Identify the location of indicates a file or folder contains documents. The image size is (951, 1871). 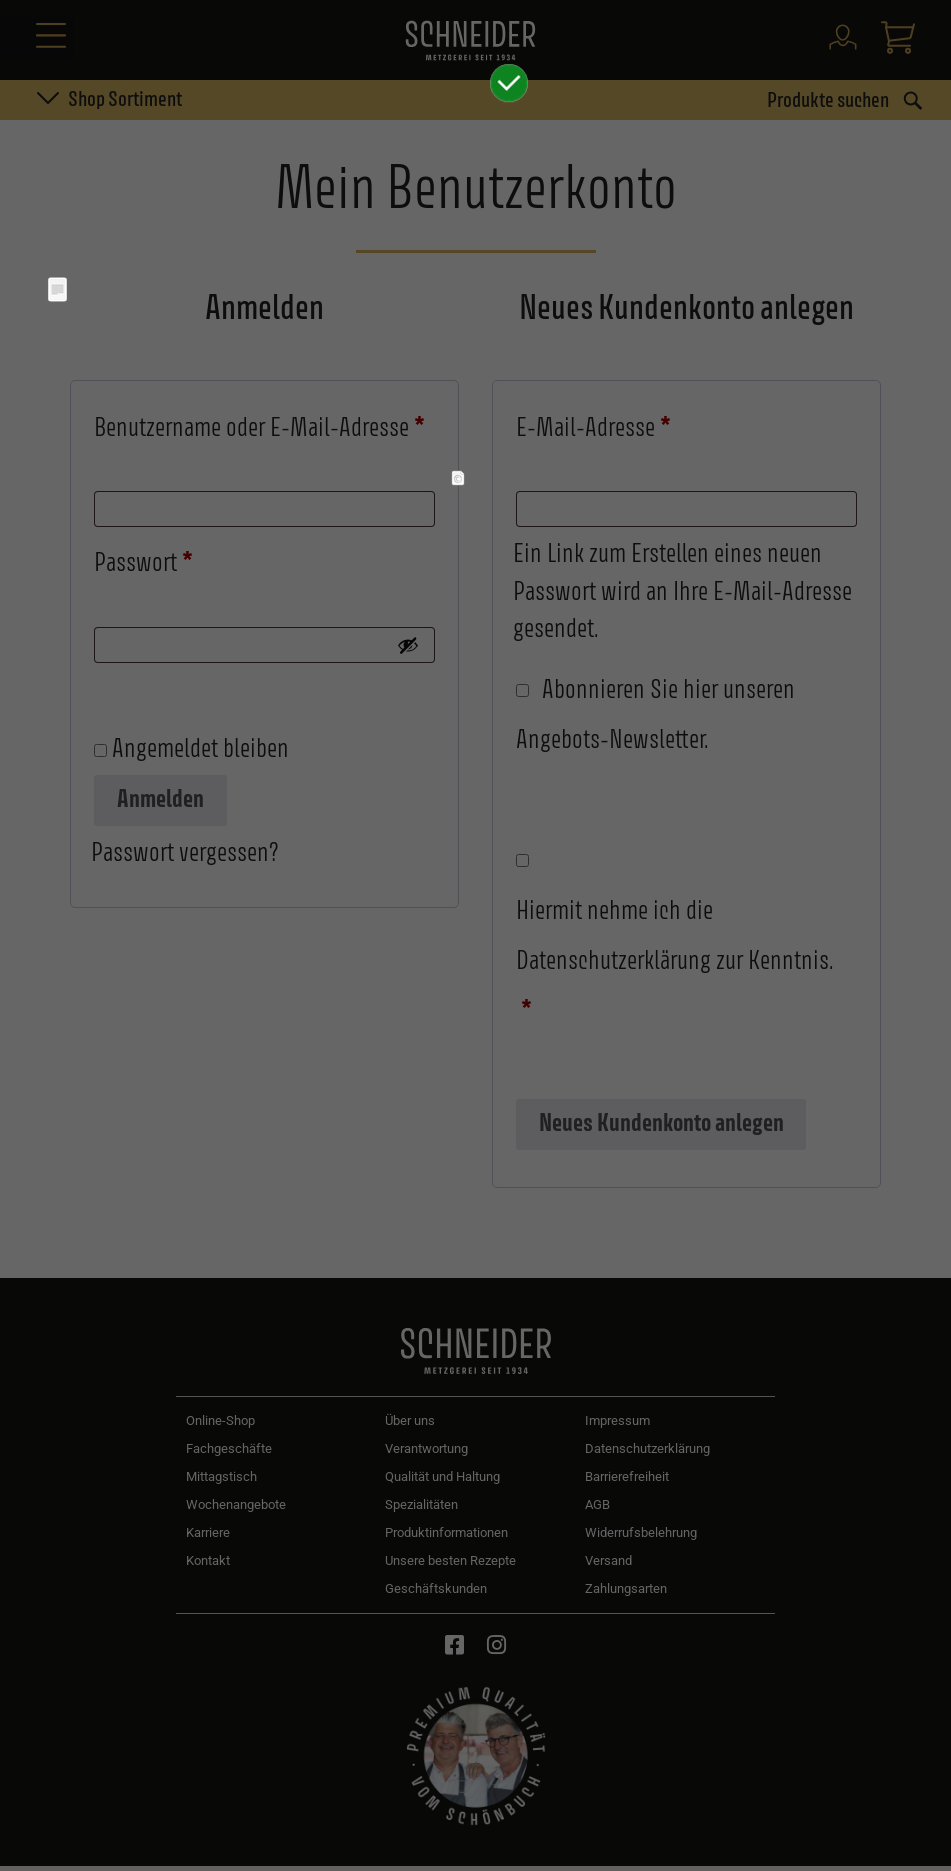
(57, 289).